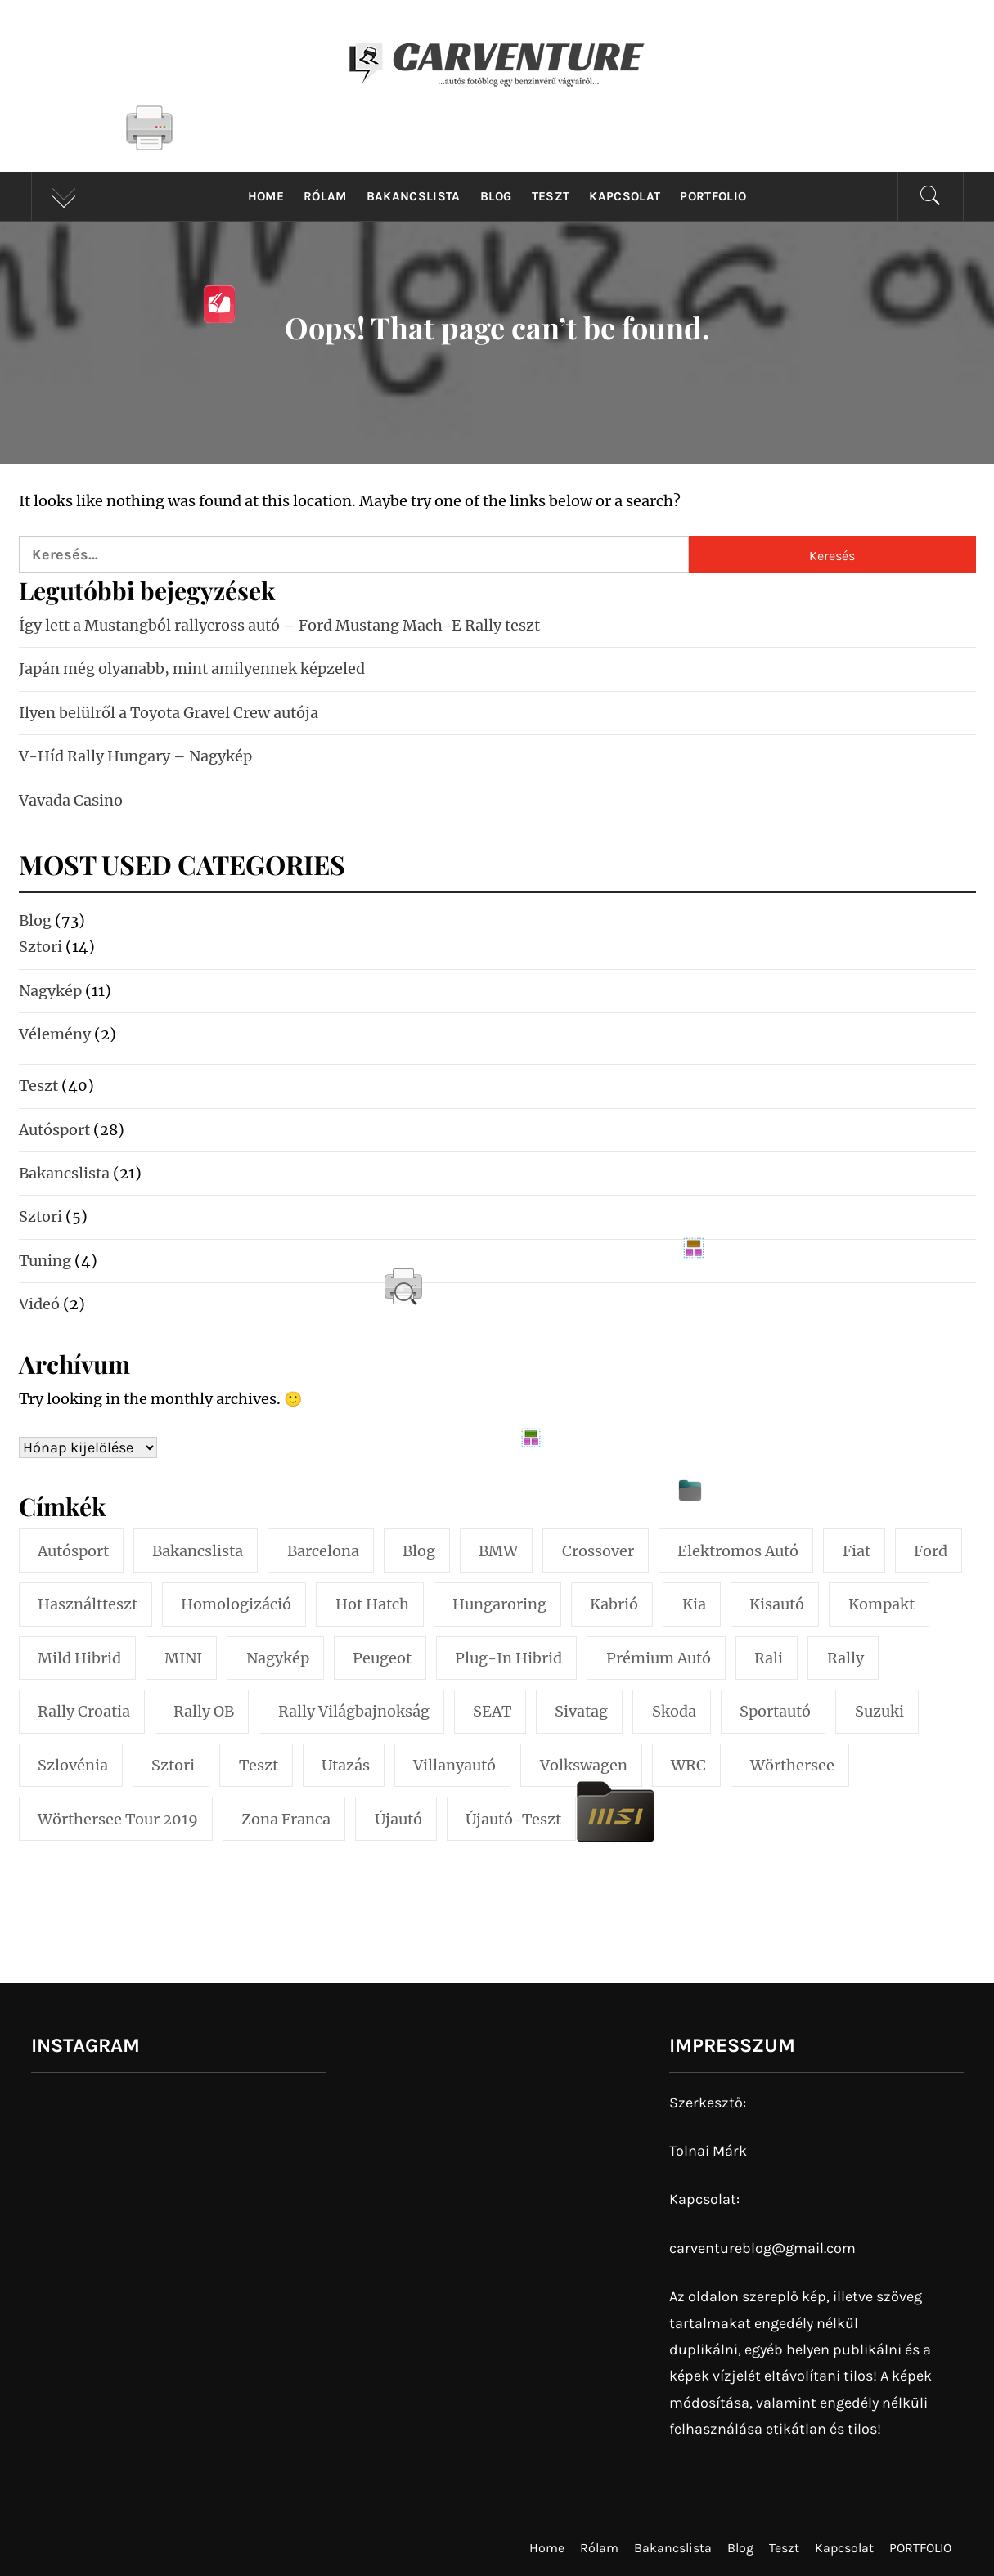 The image size is (994, 2576). Describe the element at coordinates (615, 1814) in the screenshot. I see `open MSI branded folder` at that location.